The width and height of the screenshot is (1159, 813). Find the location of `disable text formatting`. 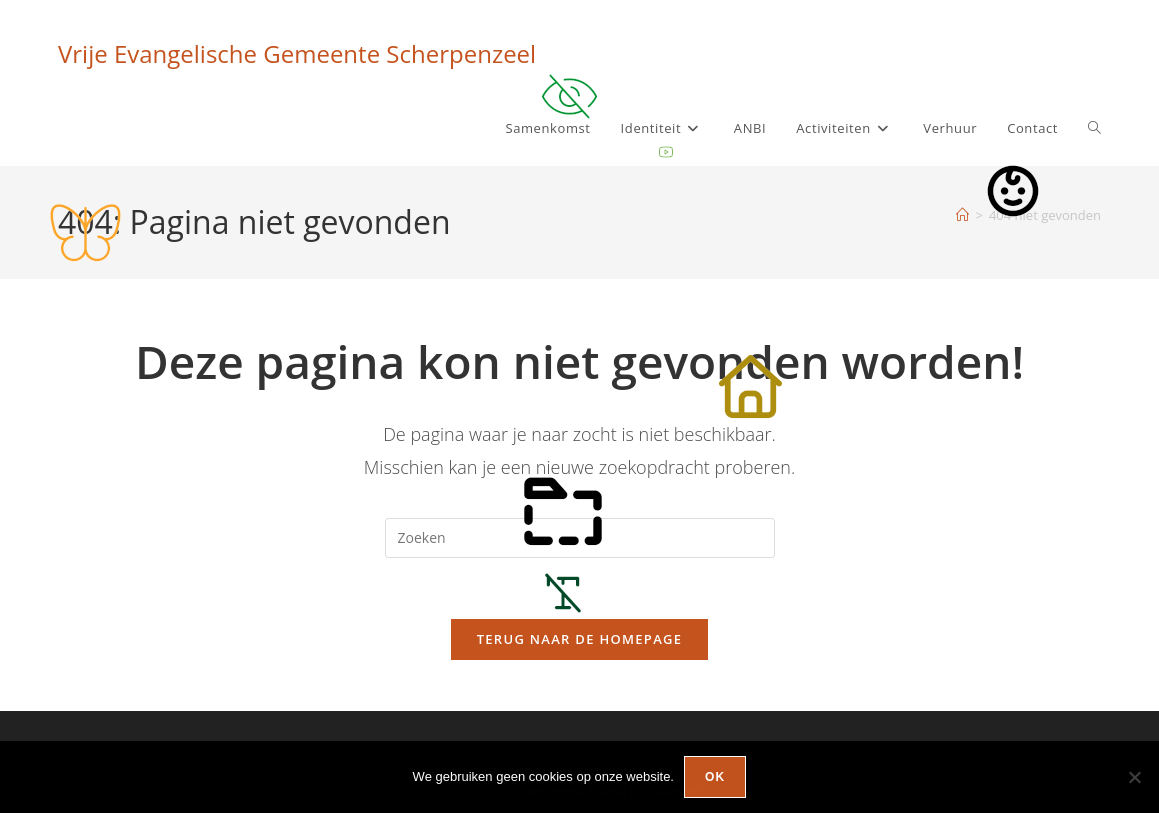

disable text formatting is located at coordinates (563, 593).